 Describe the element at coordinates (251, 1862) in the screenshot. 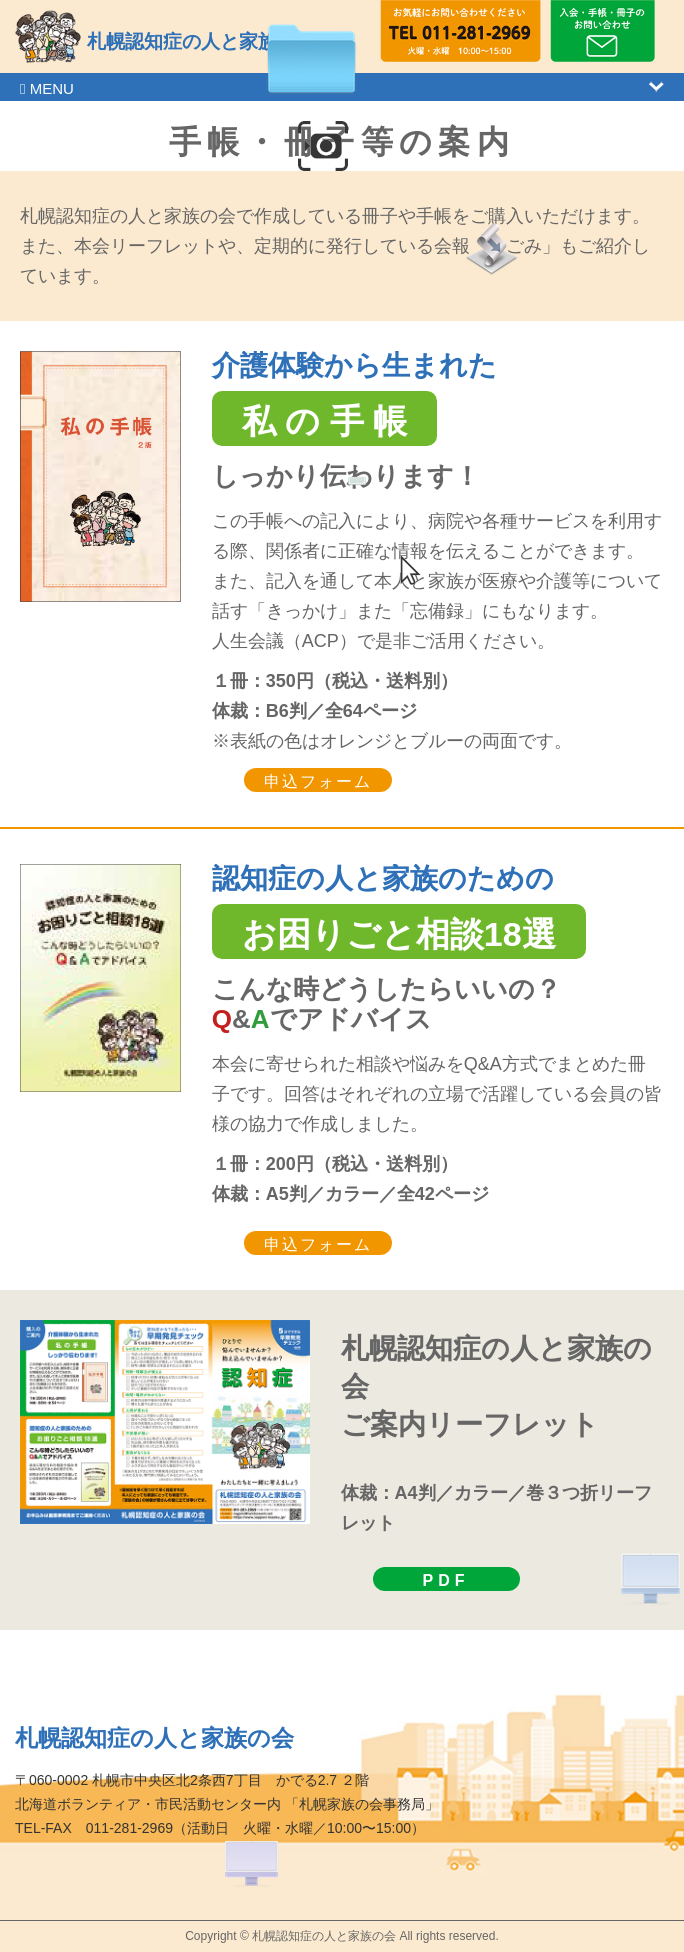

I see `indicates this mac in system preferences or network devices` at that location.